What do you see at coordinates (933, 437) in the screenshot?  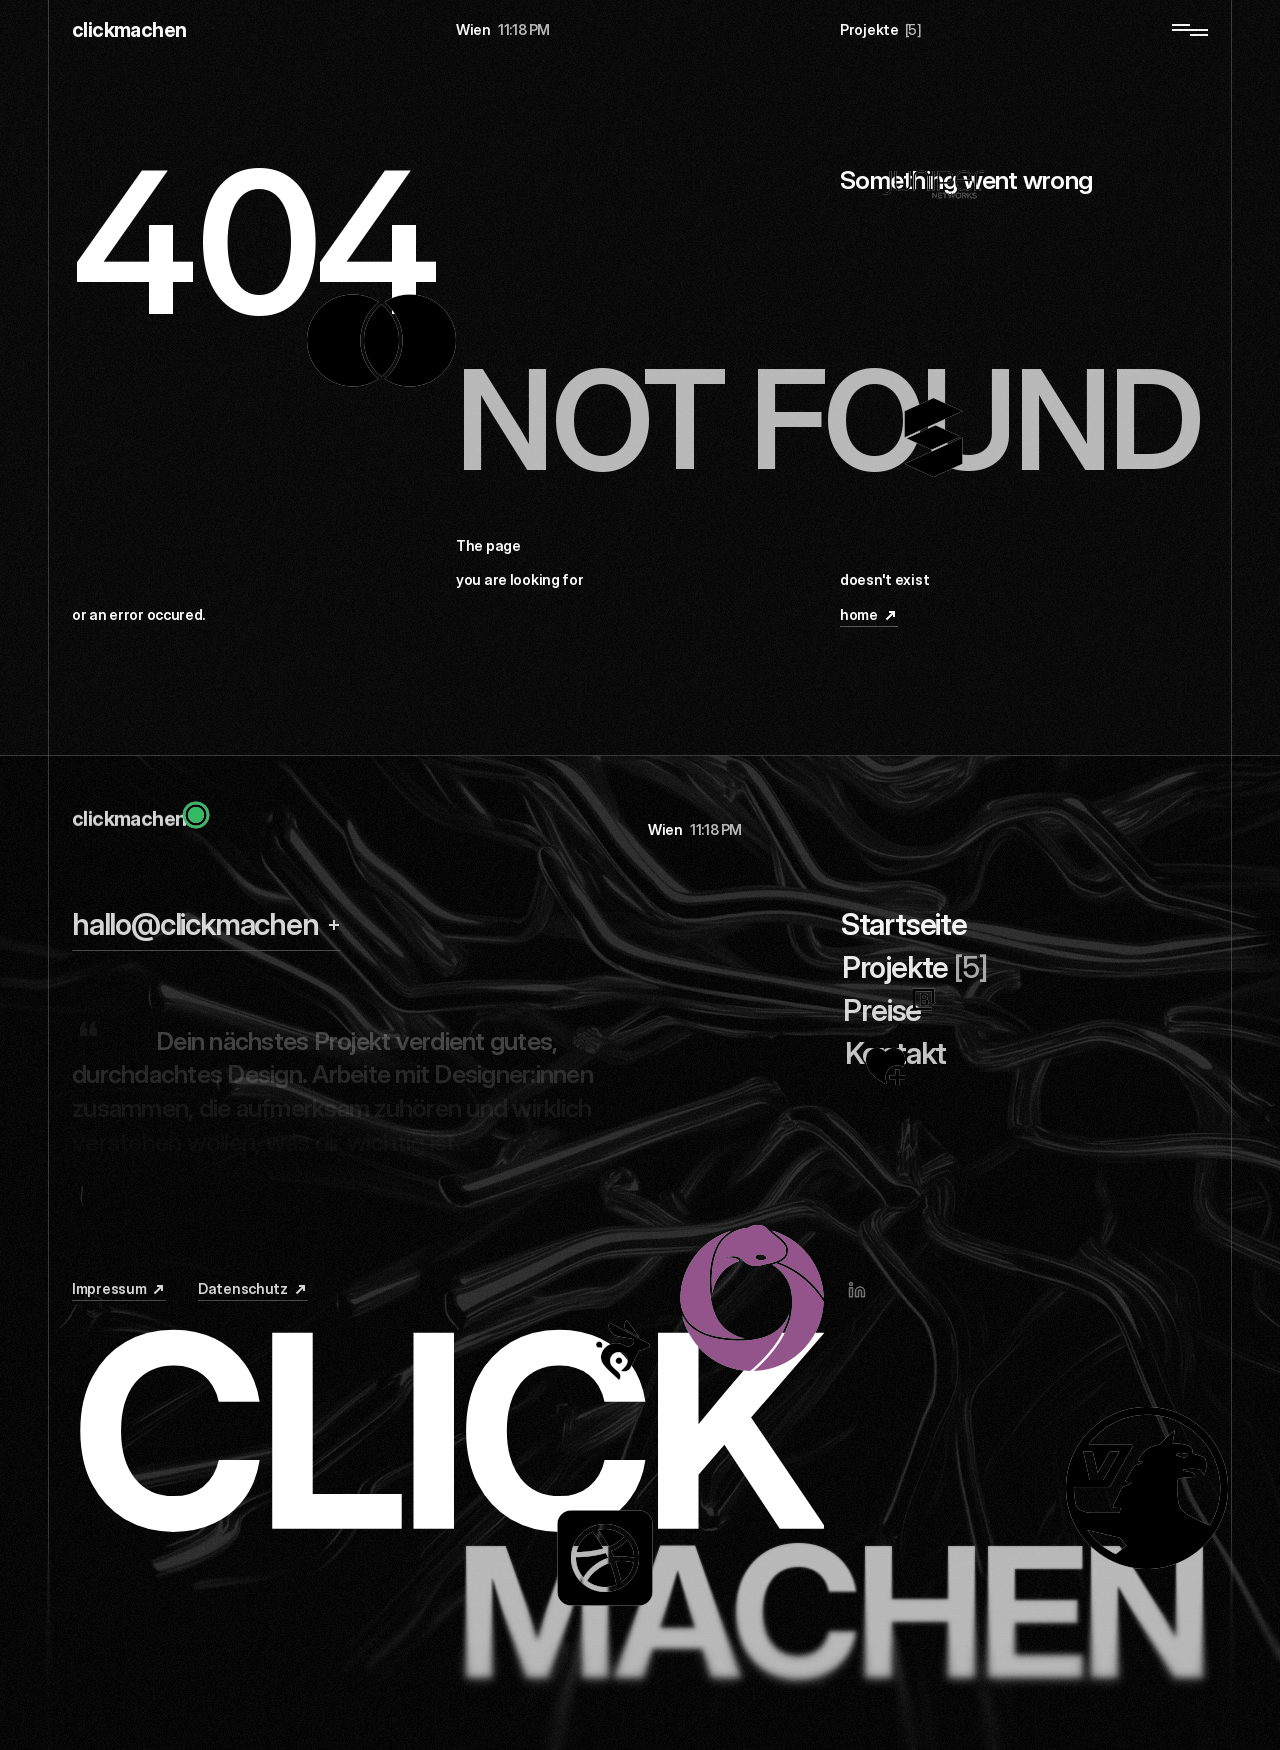 I see `open Spark AR Studio application` at bounding box center [933, 437].